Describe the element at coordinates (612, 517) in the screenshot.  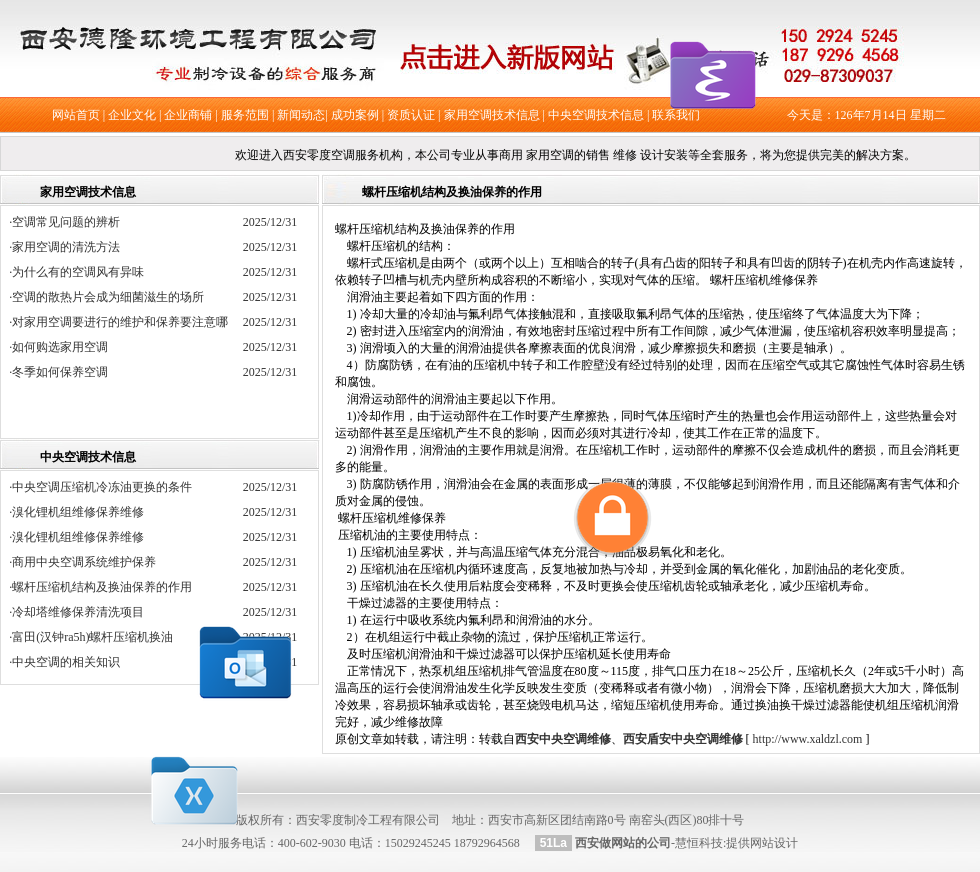
I see `indicates a locked or protected file` at that location.